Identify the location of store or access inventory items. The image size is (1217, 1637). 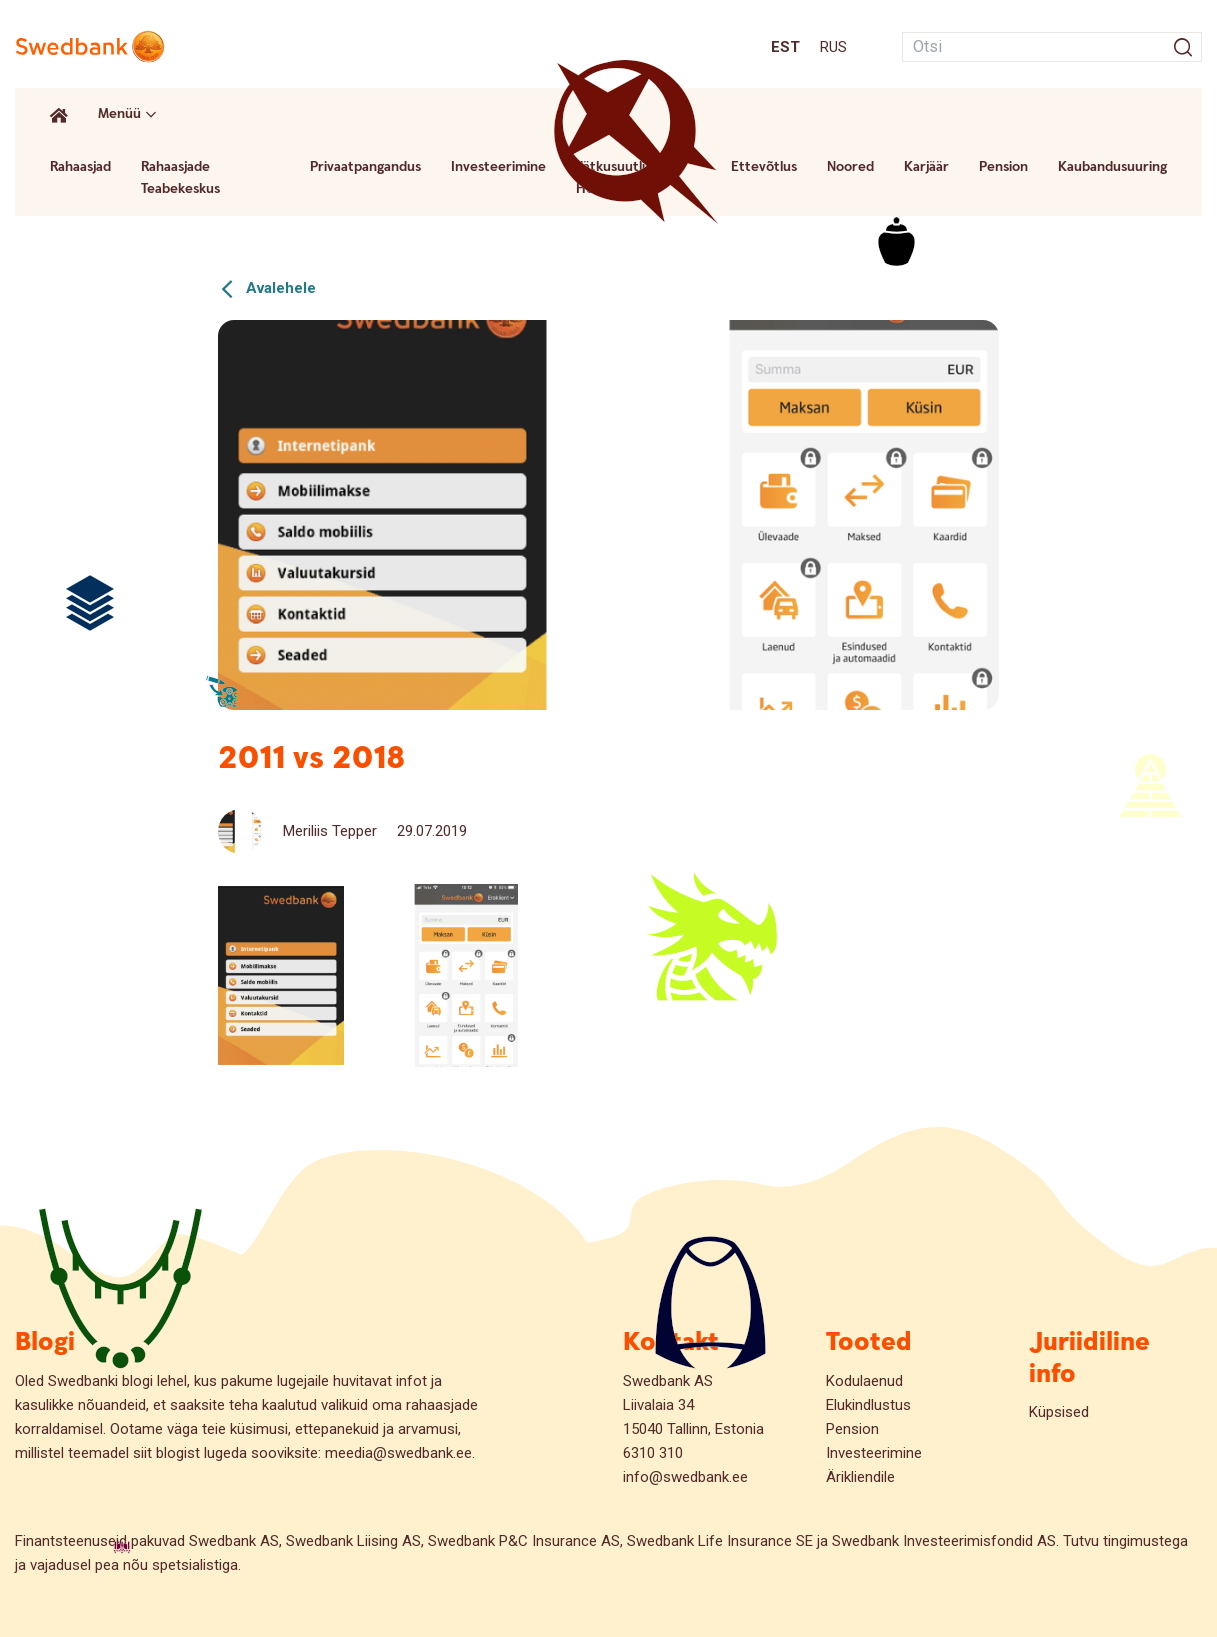
(896, 241).